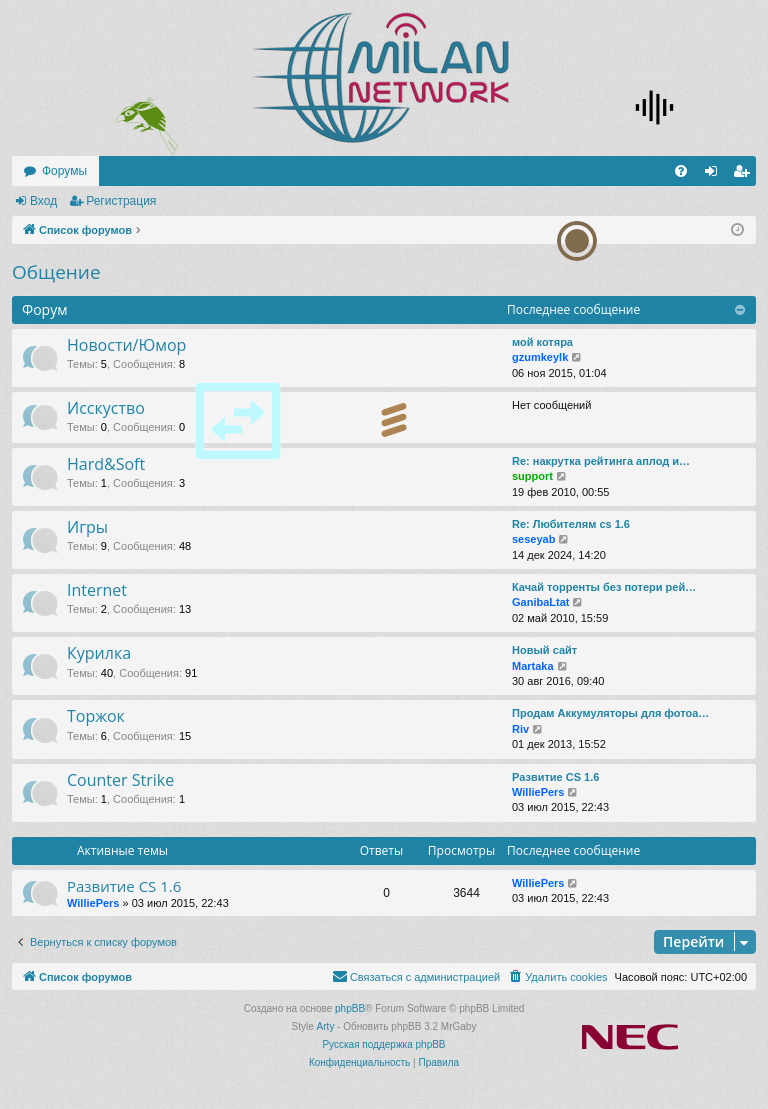  I want to click on voice recognition or audio input active, so click(654, 107).